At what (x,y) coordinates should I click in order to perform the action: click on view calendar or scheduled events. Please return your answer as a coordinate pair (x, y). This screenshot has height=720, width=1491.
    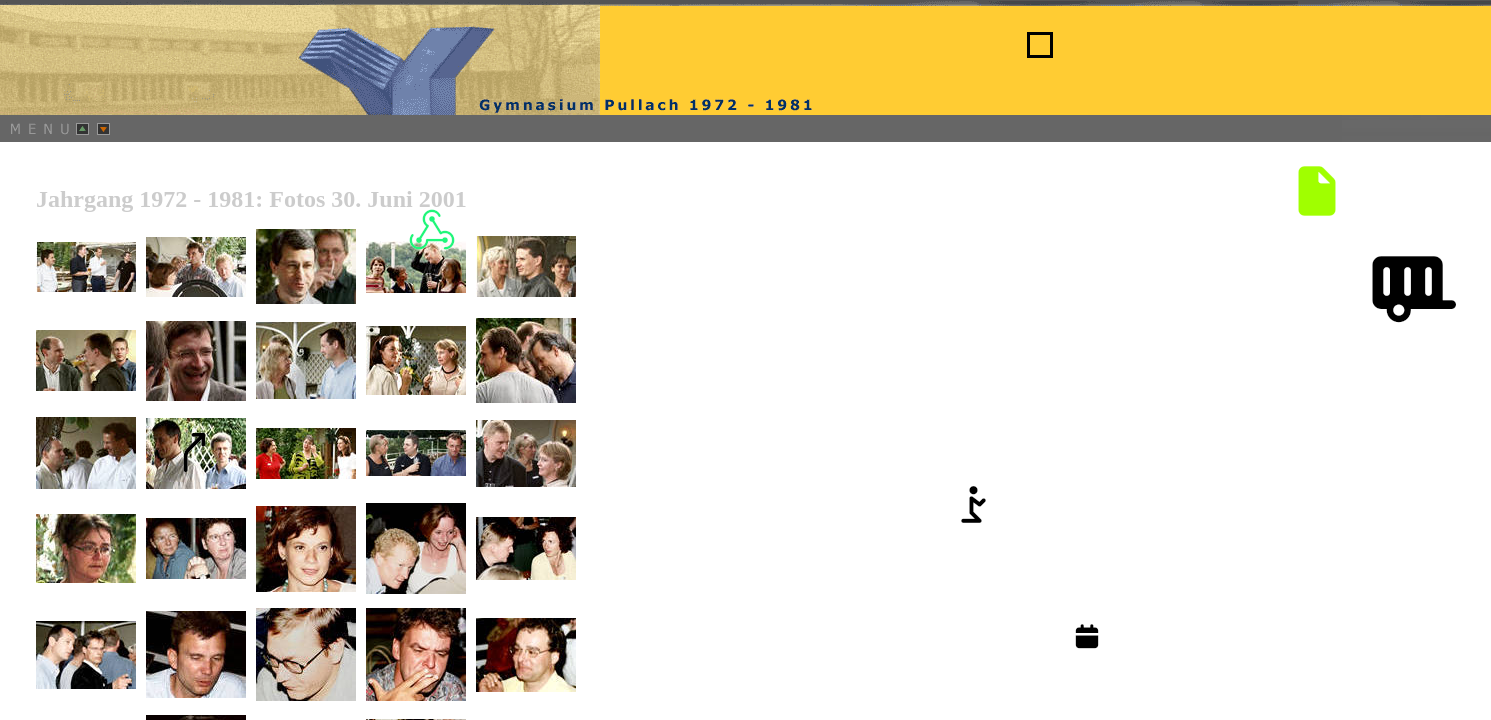
    Looking at the image, I should click on (1087, 637).